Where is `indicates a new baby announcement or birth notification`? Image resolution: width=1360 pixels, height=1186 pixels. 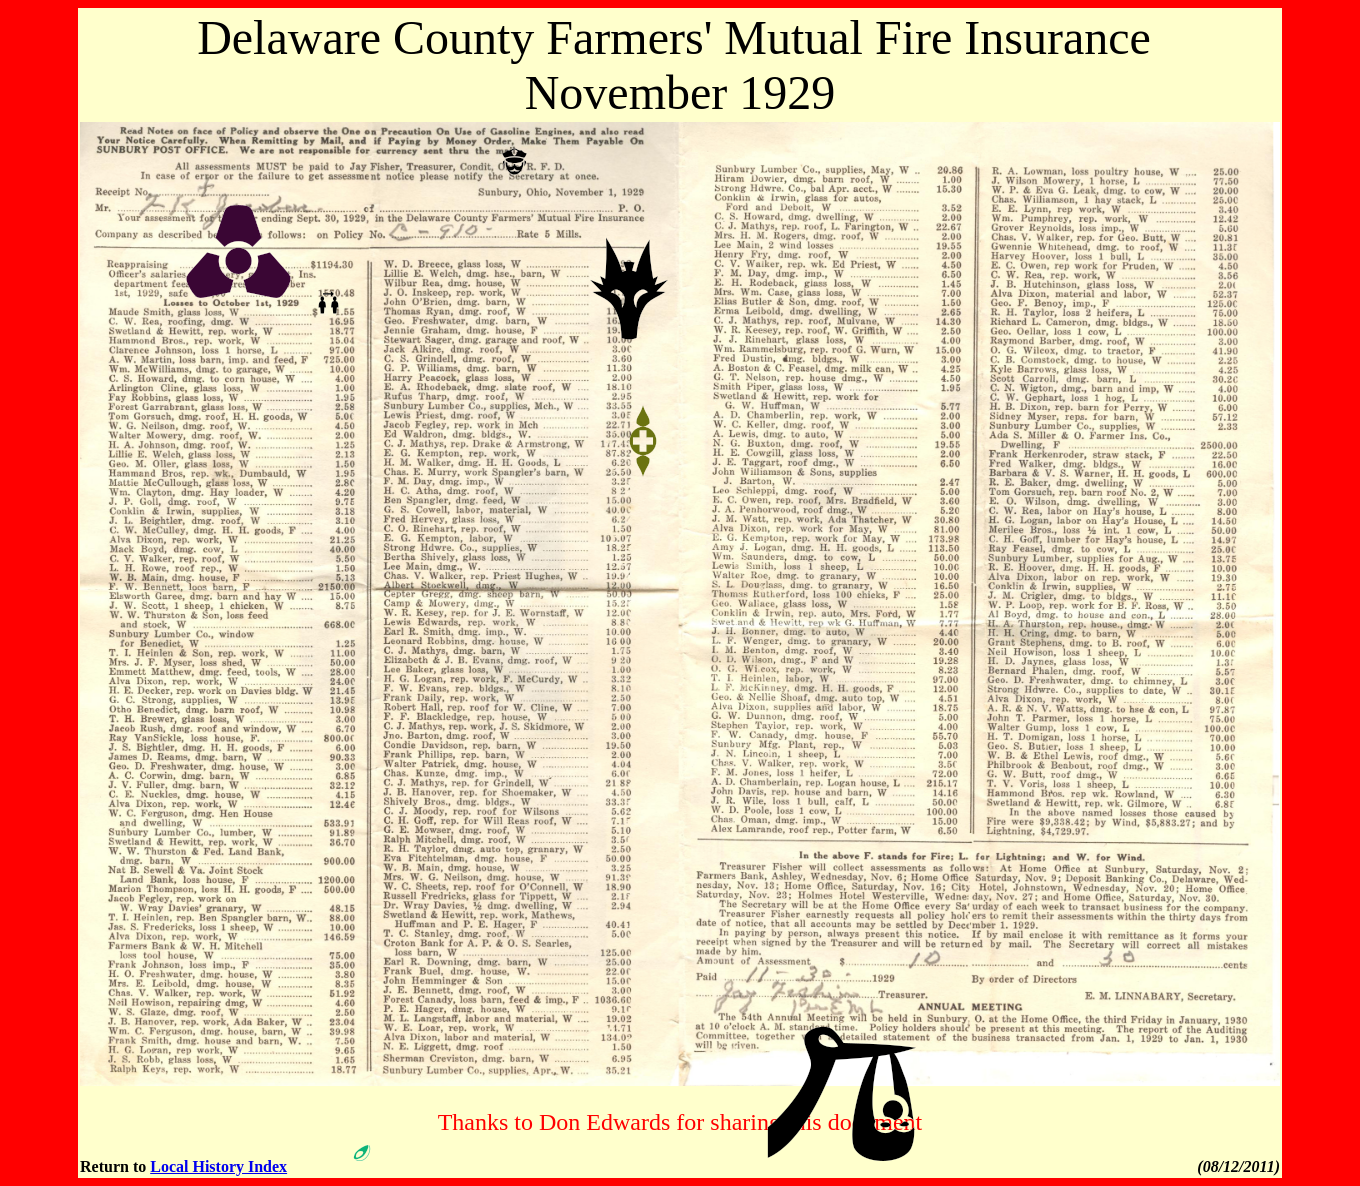 indicates a new baby announcement or birth notification is located at coordinates (842, 1087).